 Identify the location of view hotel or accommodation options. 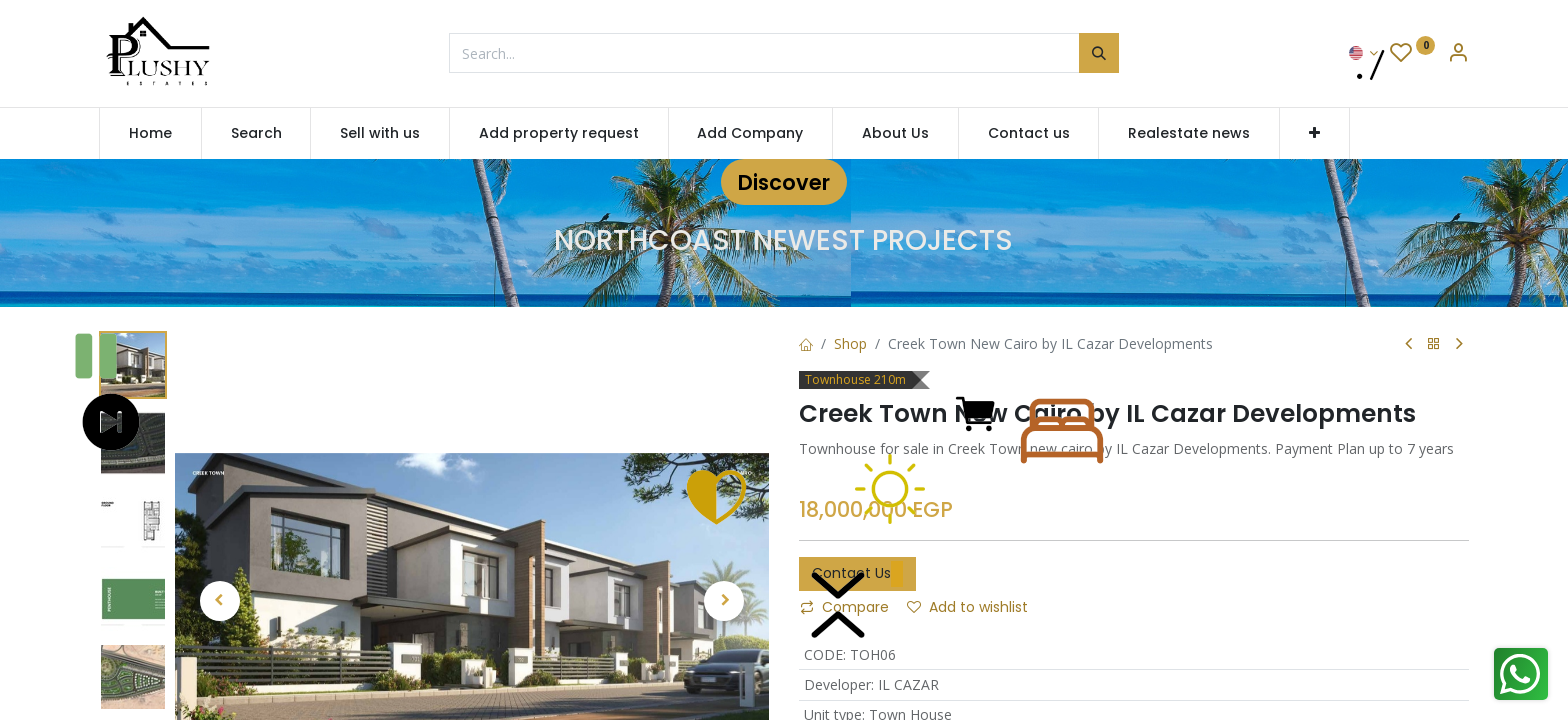
(1062, 431).